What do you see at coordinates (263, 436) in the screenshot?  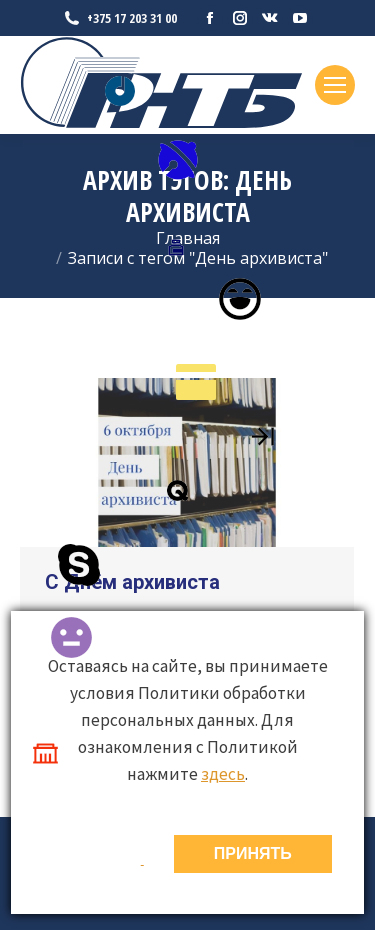 I see `collapse panel to the right` at bounding box center [263, 436].